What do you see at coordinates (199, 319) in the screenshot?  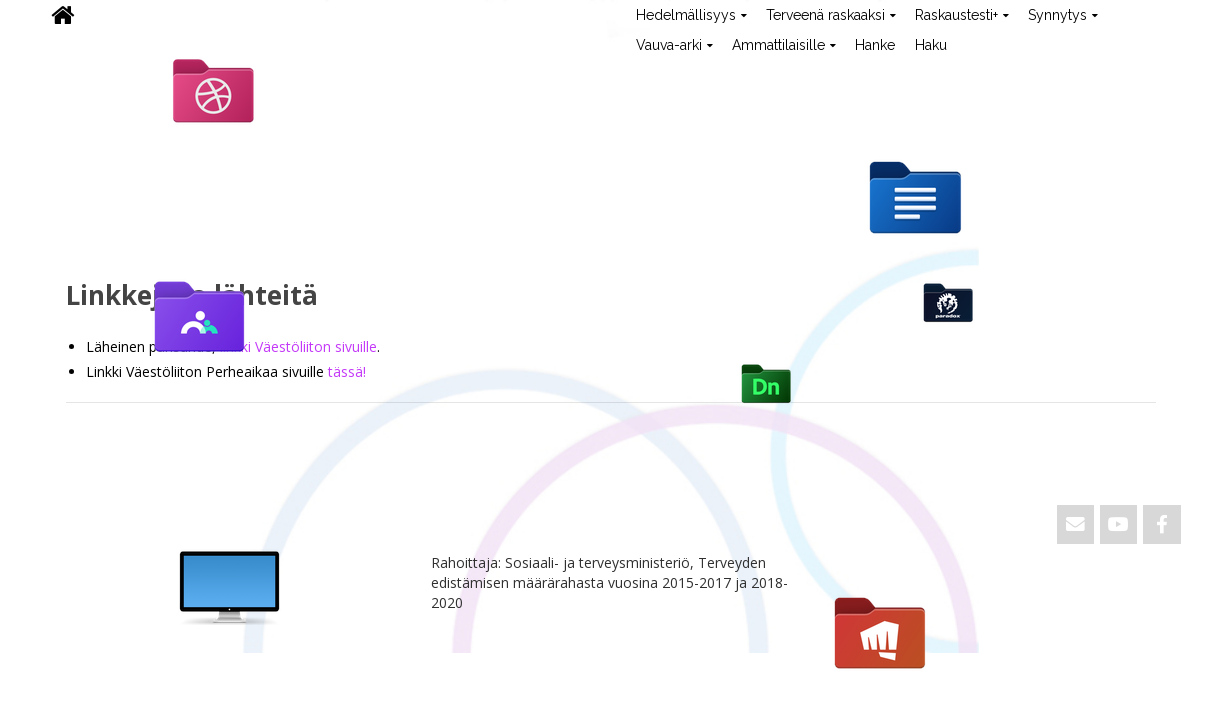 I see `open wondershare famisafe app folder` at bounding box center [199, 319].